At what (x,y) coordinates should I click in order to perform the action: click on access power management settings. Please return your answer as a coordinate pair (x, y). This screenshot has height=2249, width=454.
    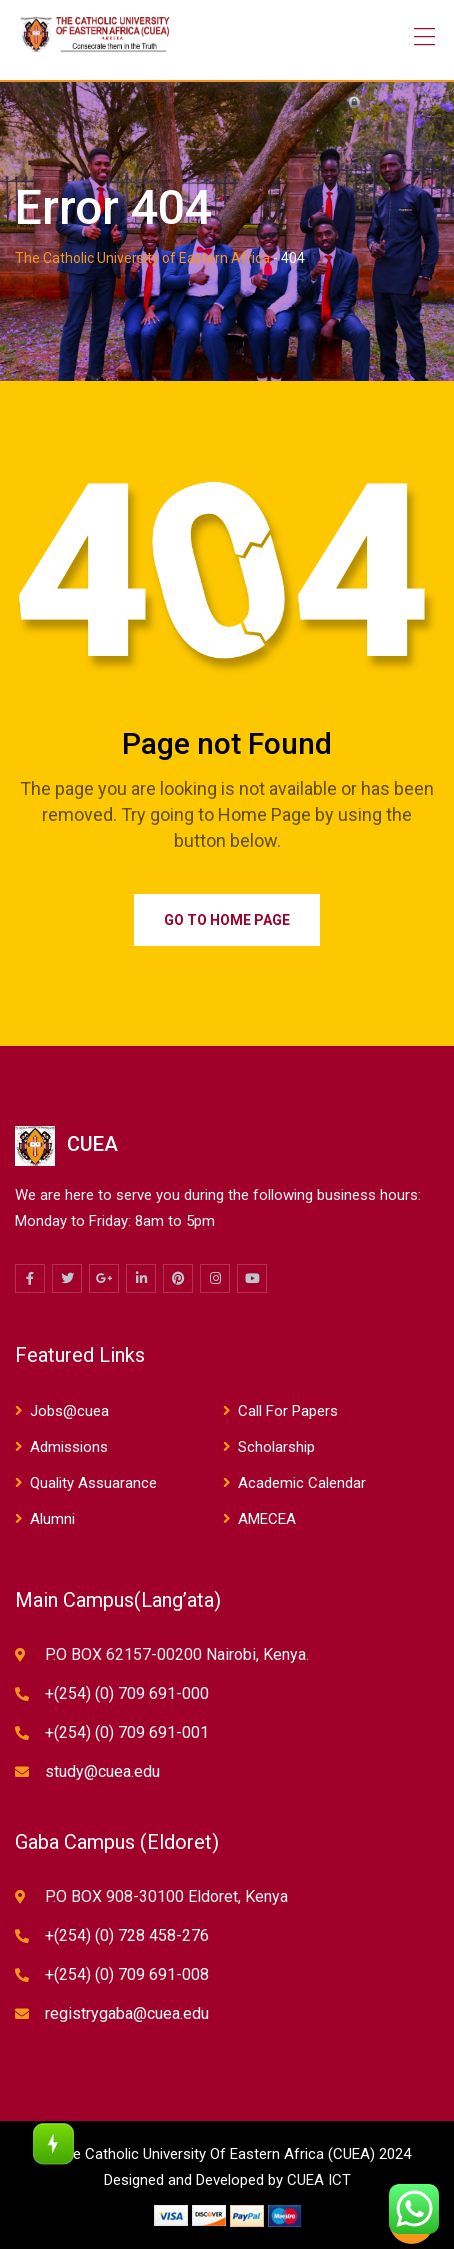
    Looking at the image, I should click on (53, 2144).